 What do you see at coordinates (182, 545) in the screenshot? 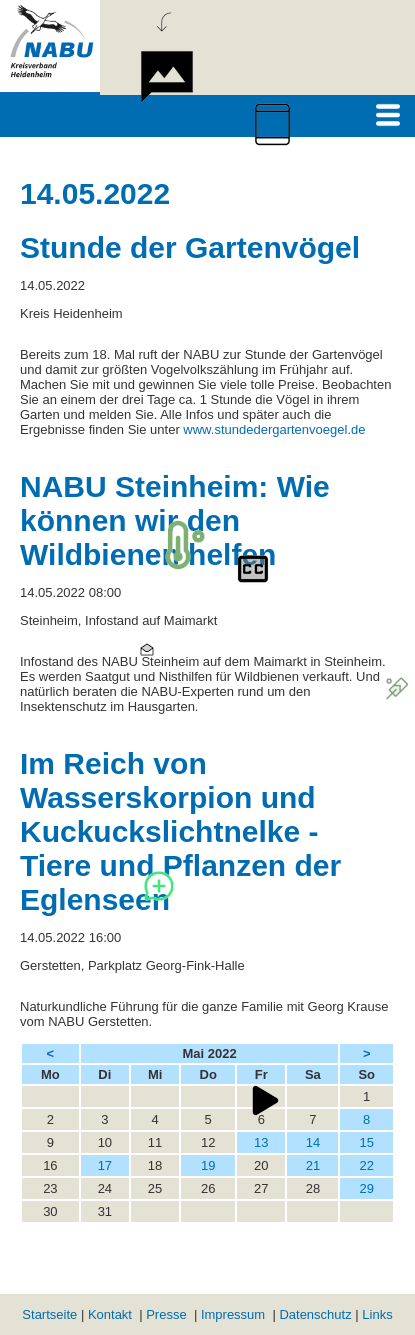
I see `view current temperature` at bounding box center [182, 545].